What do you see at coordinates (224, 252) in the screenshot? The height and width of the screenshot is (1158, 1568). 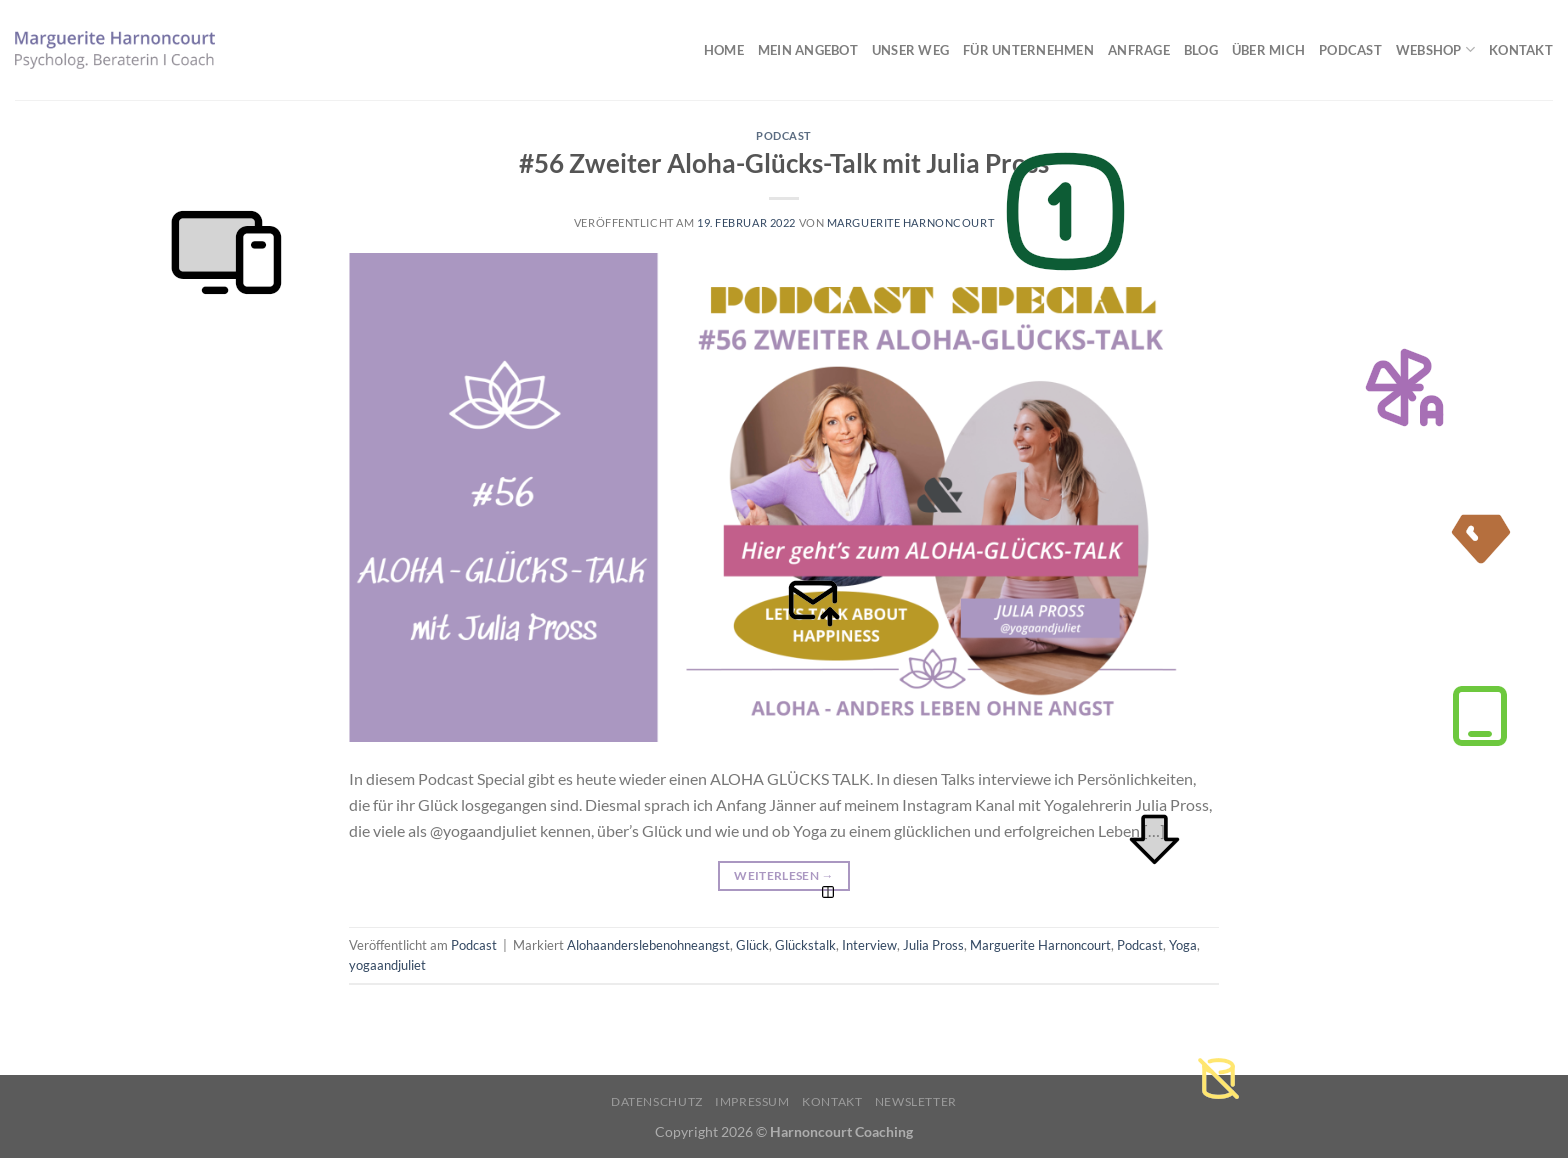 I see `manage connected devices` at bounding box center [224, 252].